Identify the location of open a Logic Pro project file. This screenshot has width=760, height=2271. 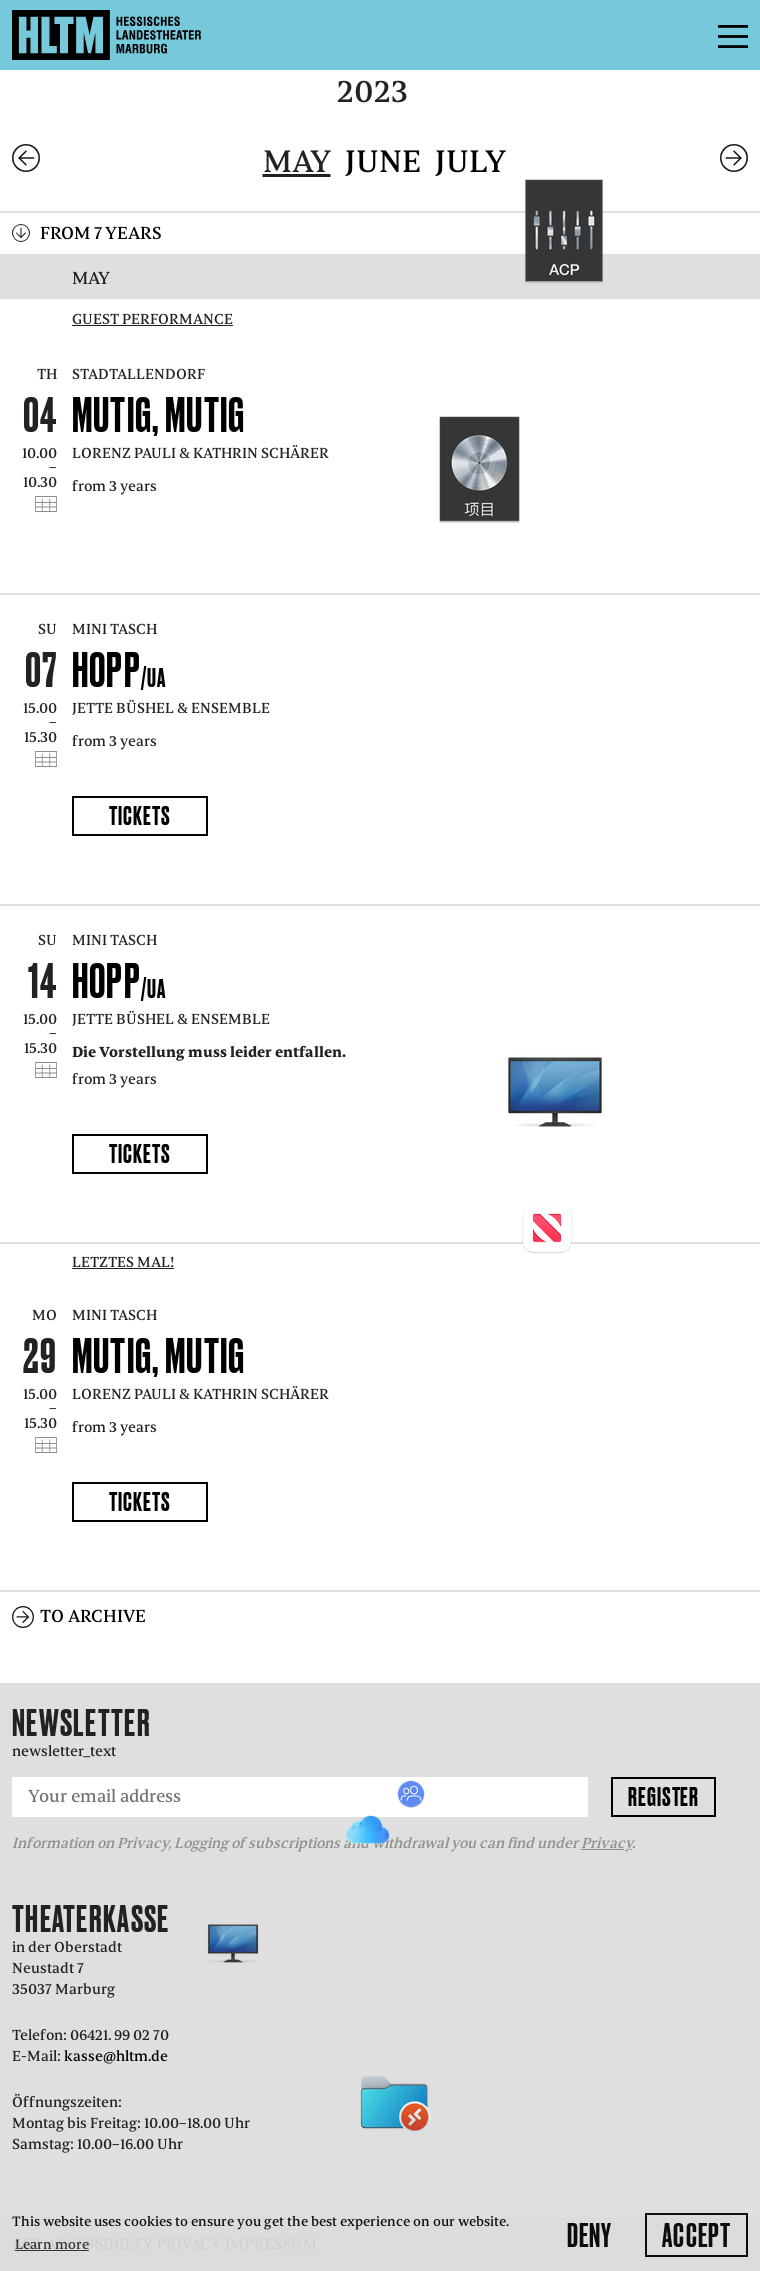
(479, 471).